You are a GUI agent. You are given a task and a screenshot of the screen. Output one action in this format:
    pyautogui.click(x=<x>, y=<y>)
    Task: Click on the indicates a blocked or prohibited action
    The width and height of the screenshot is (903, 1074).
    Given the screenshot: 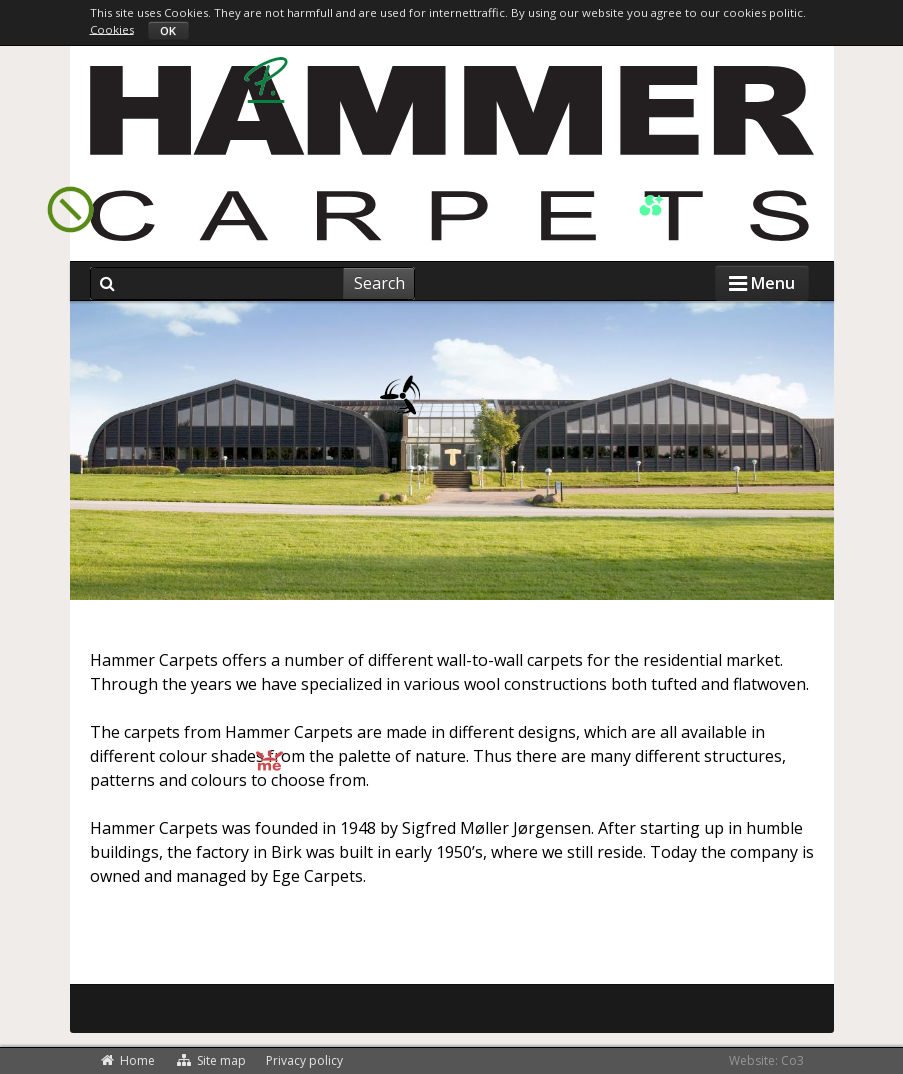 What is the action you would take?
    pyautogui.click(x=70, y=209)
    